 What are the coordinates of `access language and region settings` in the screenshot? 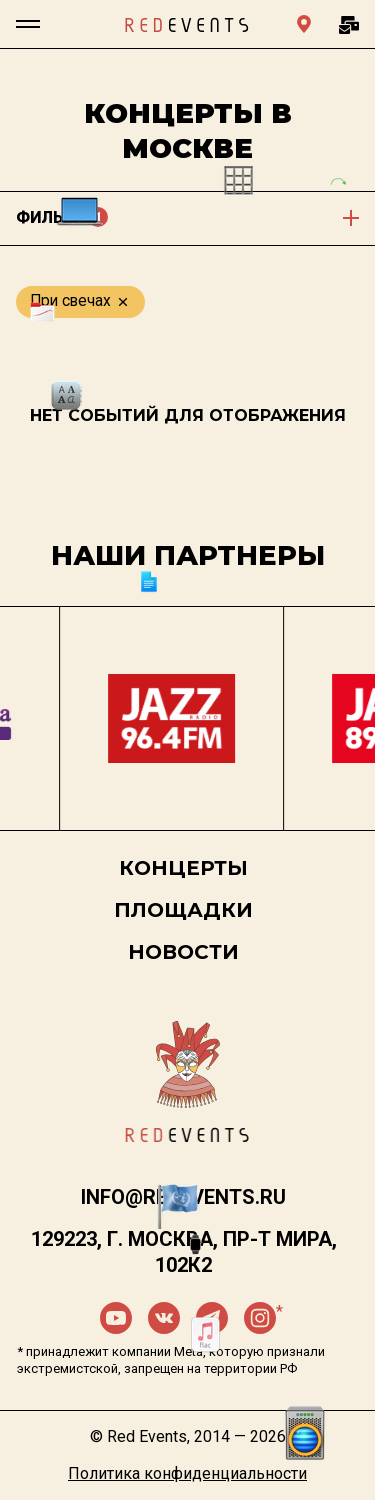 It's located at (177, 1206).